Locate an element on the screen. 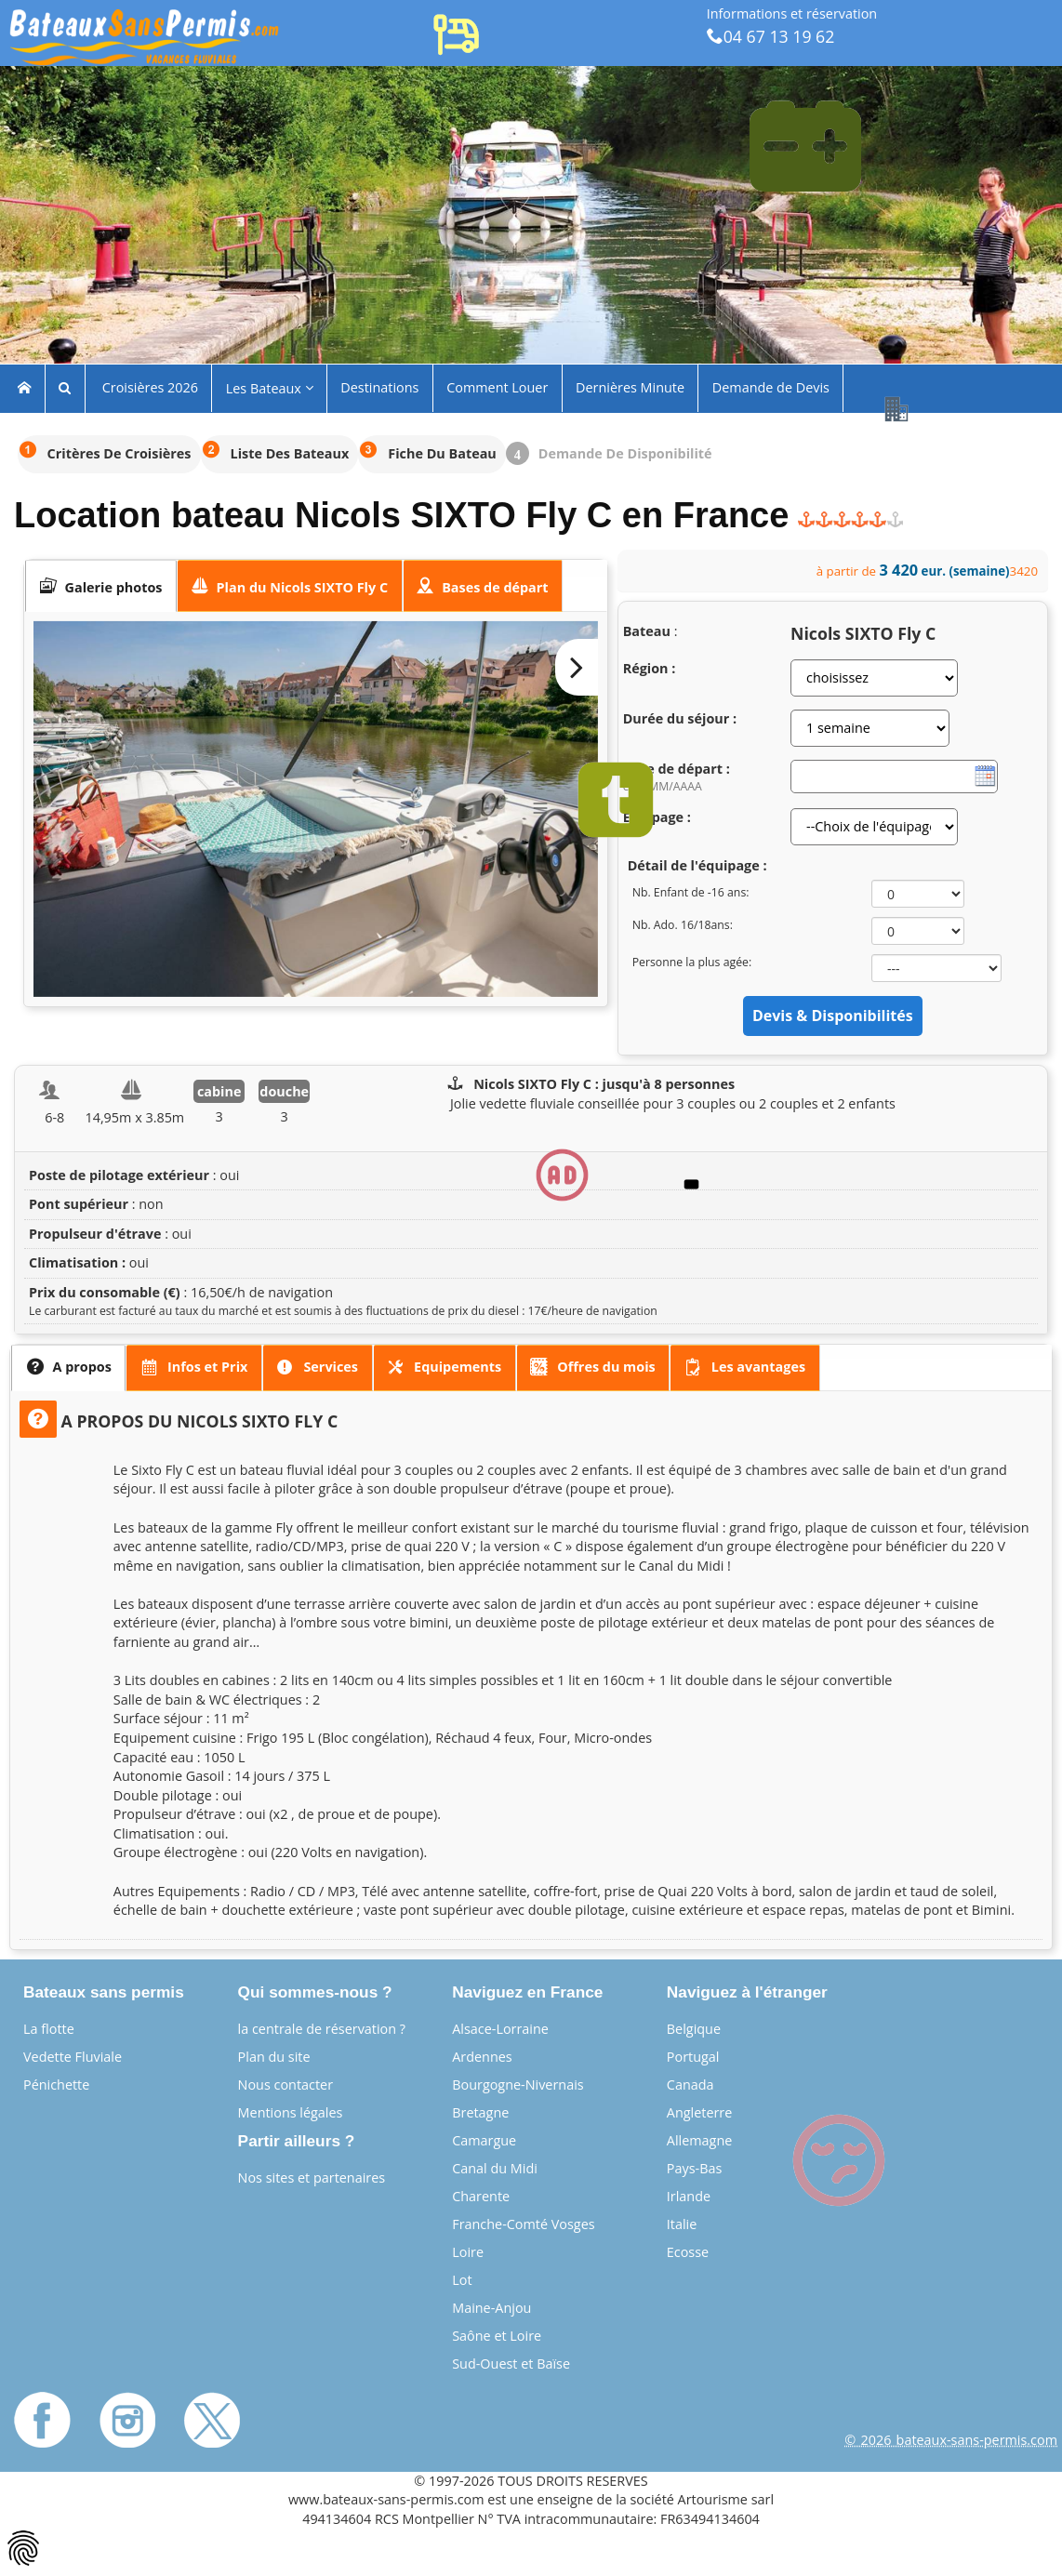  view items in list format is located at coordinates (540, 808).